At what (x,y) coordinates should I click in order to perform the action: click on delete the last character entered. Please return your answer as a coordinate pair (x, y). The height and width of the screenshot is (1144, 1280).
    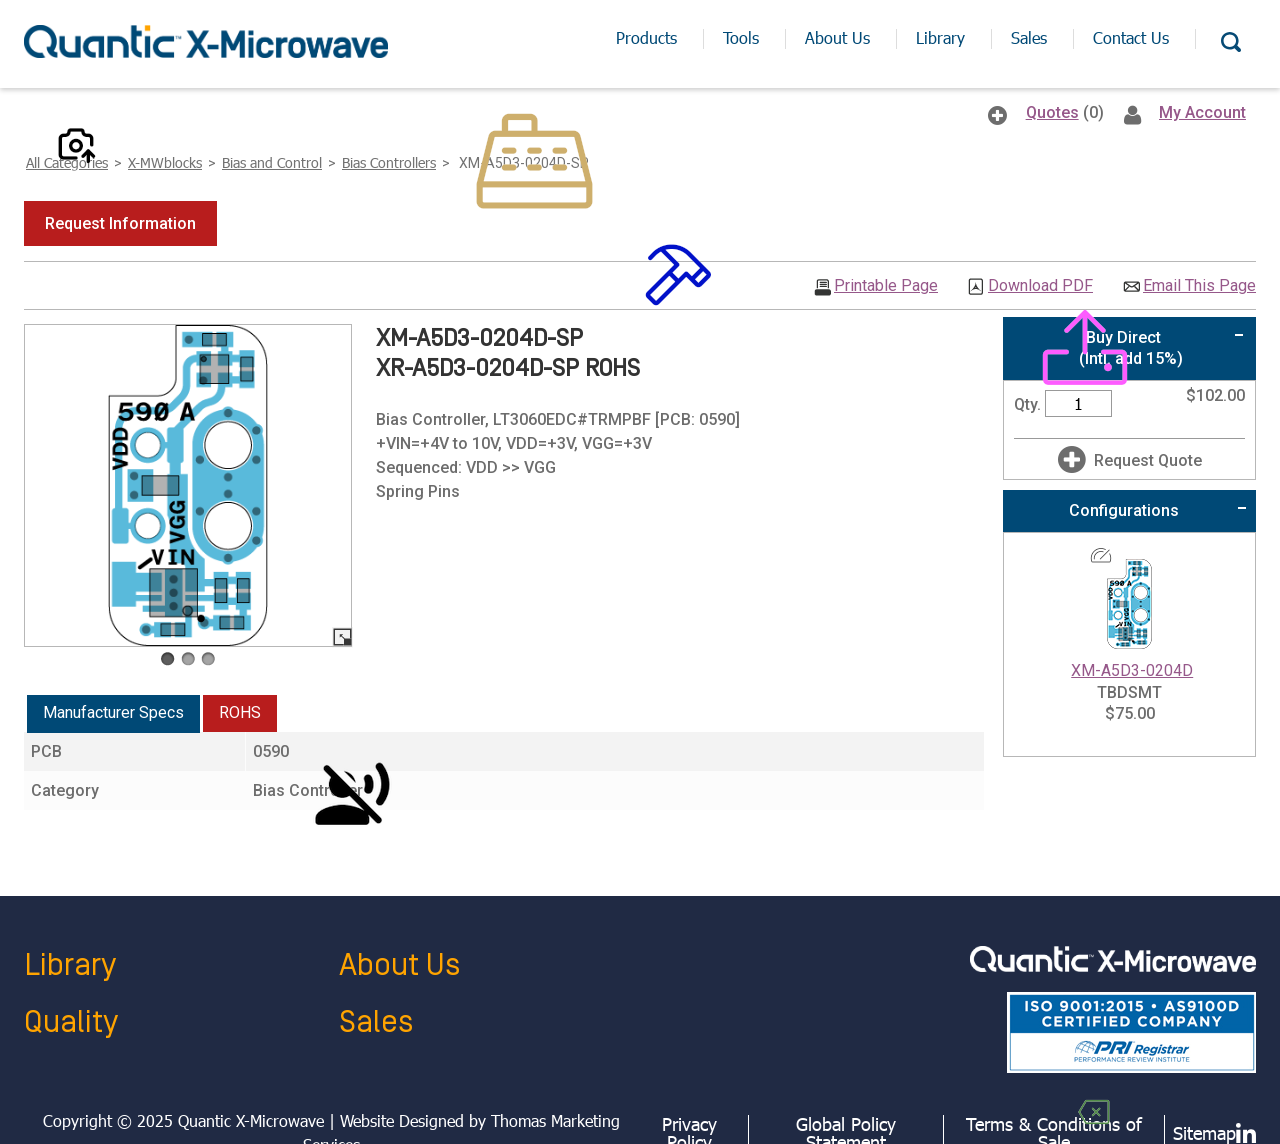
    Looking at the image, I should click on (1095, 1112).